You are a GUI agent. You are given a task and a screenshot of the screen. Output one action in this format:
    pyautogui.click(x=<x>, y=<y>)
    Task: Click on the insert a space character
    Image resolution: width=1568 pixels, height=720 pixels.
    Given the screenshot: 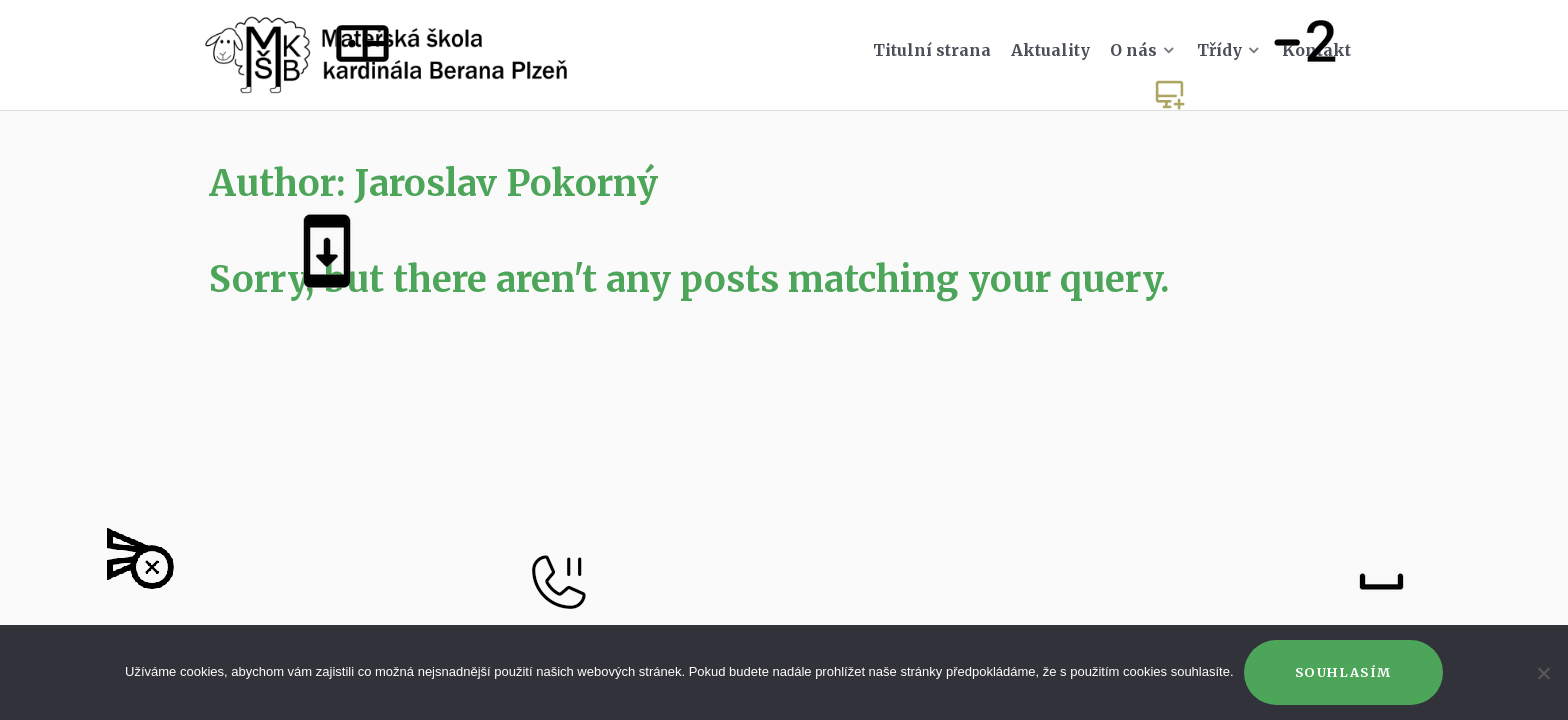 What is the action you would take?
    pyautogui.click(x=1381, y=581)
    